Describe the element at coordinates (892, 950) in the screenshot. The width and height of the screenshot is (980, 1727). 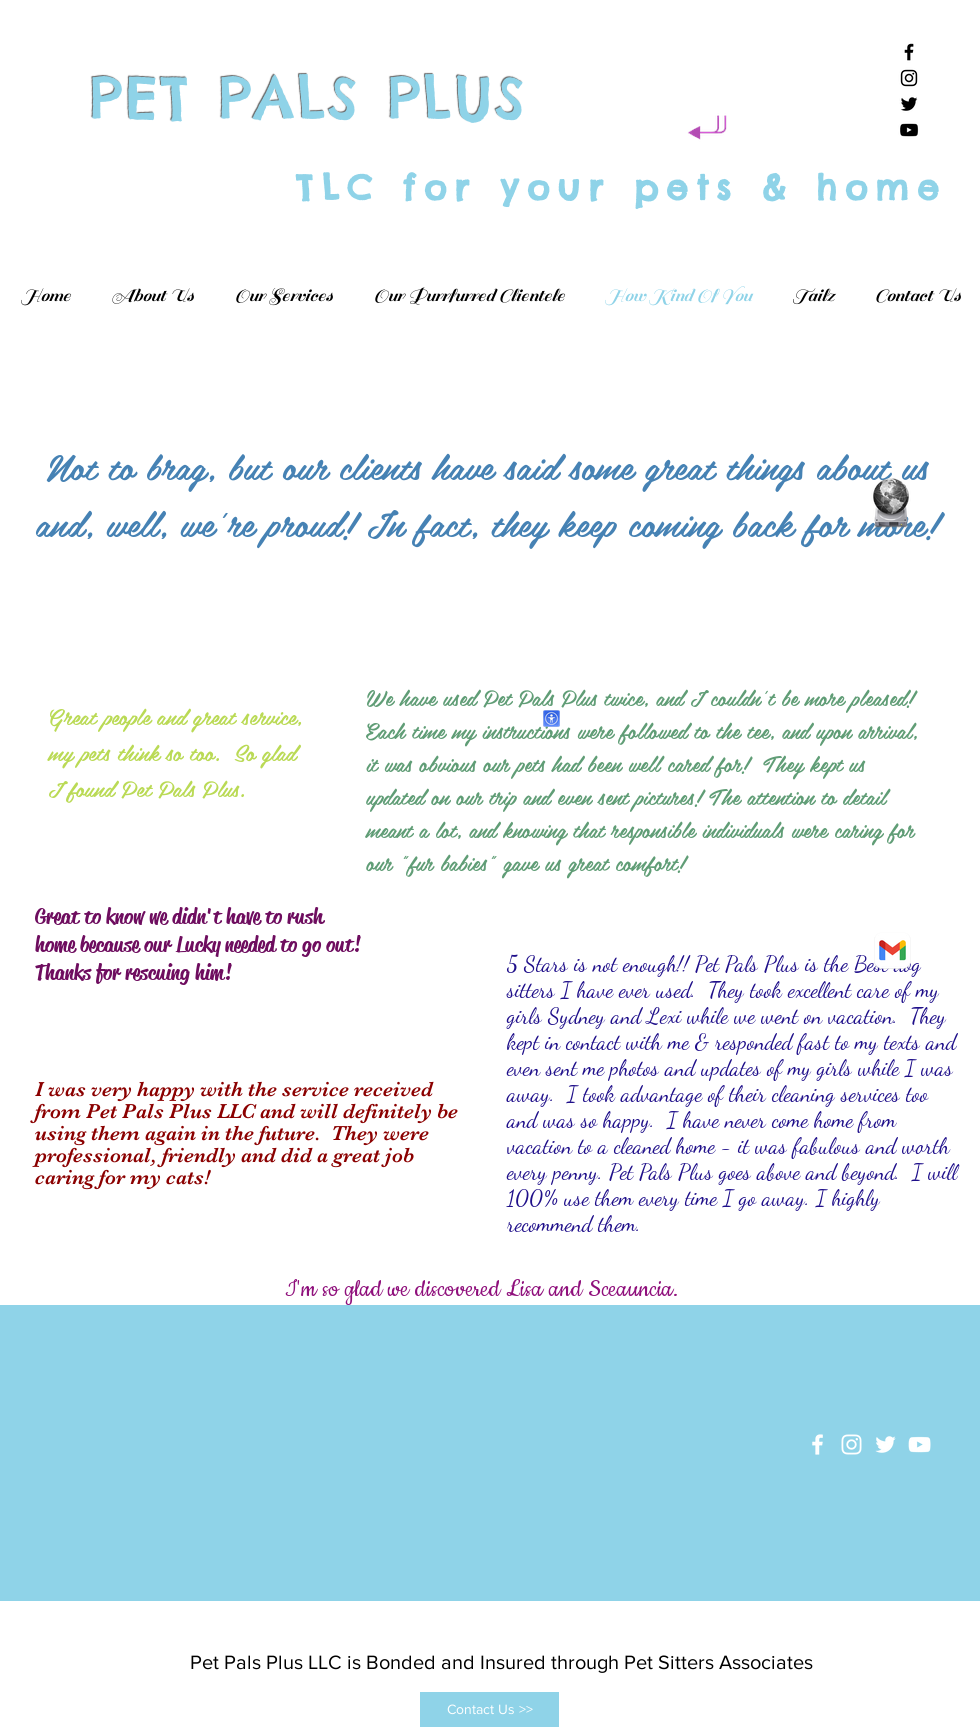
I see `open Gmail email app` at that location.